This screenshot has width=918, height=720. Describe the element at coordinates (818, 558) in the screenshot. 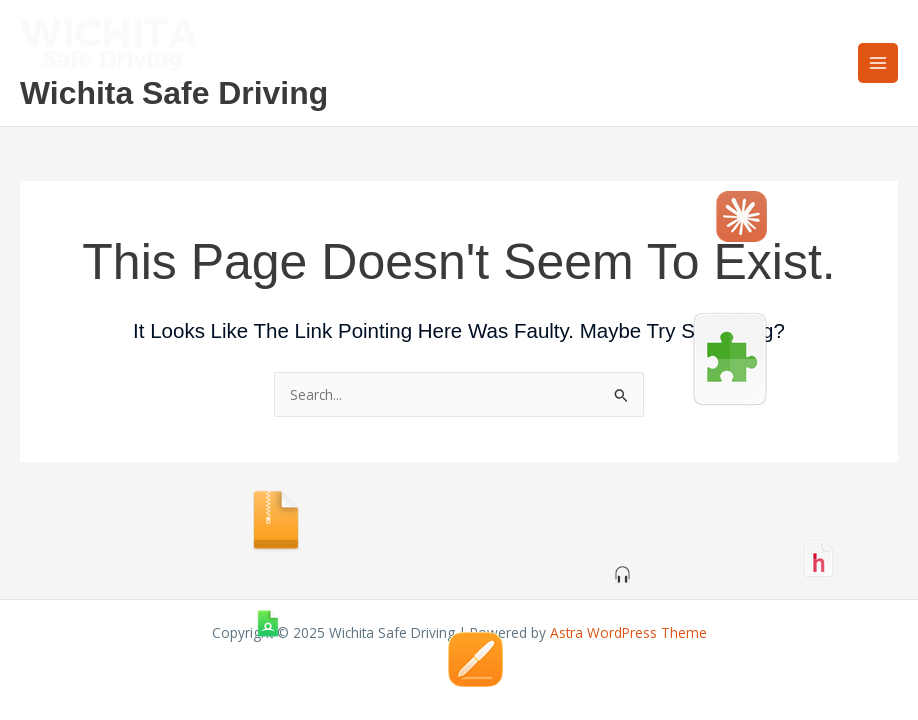

I see `c/c++ header file` at that location.